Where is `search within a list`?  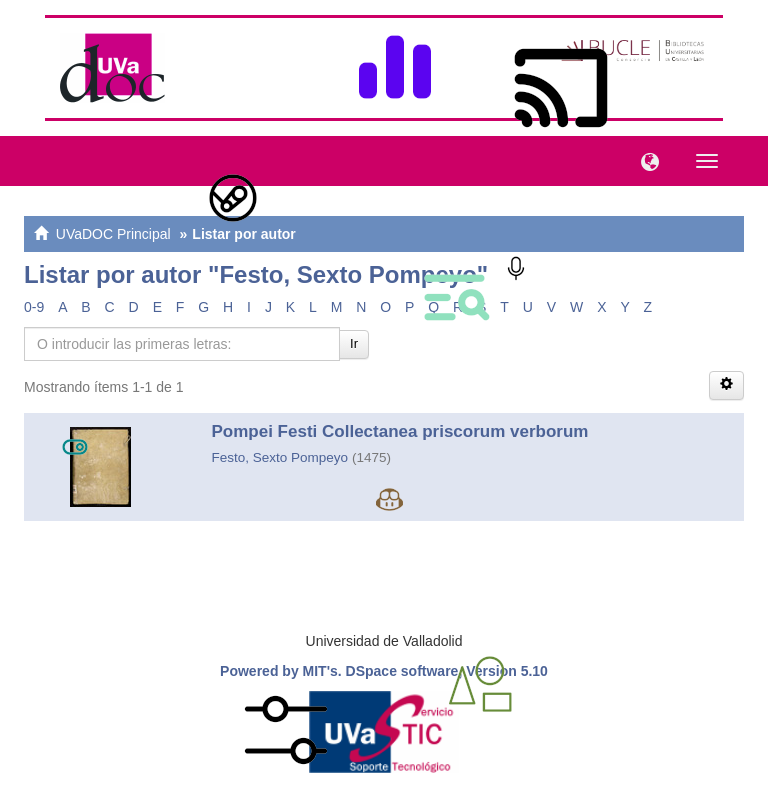 search within a list is located at coordinates (454, 297).